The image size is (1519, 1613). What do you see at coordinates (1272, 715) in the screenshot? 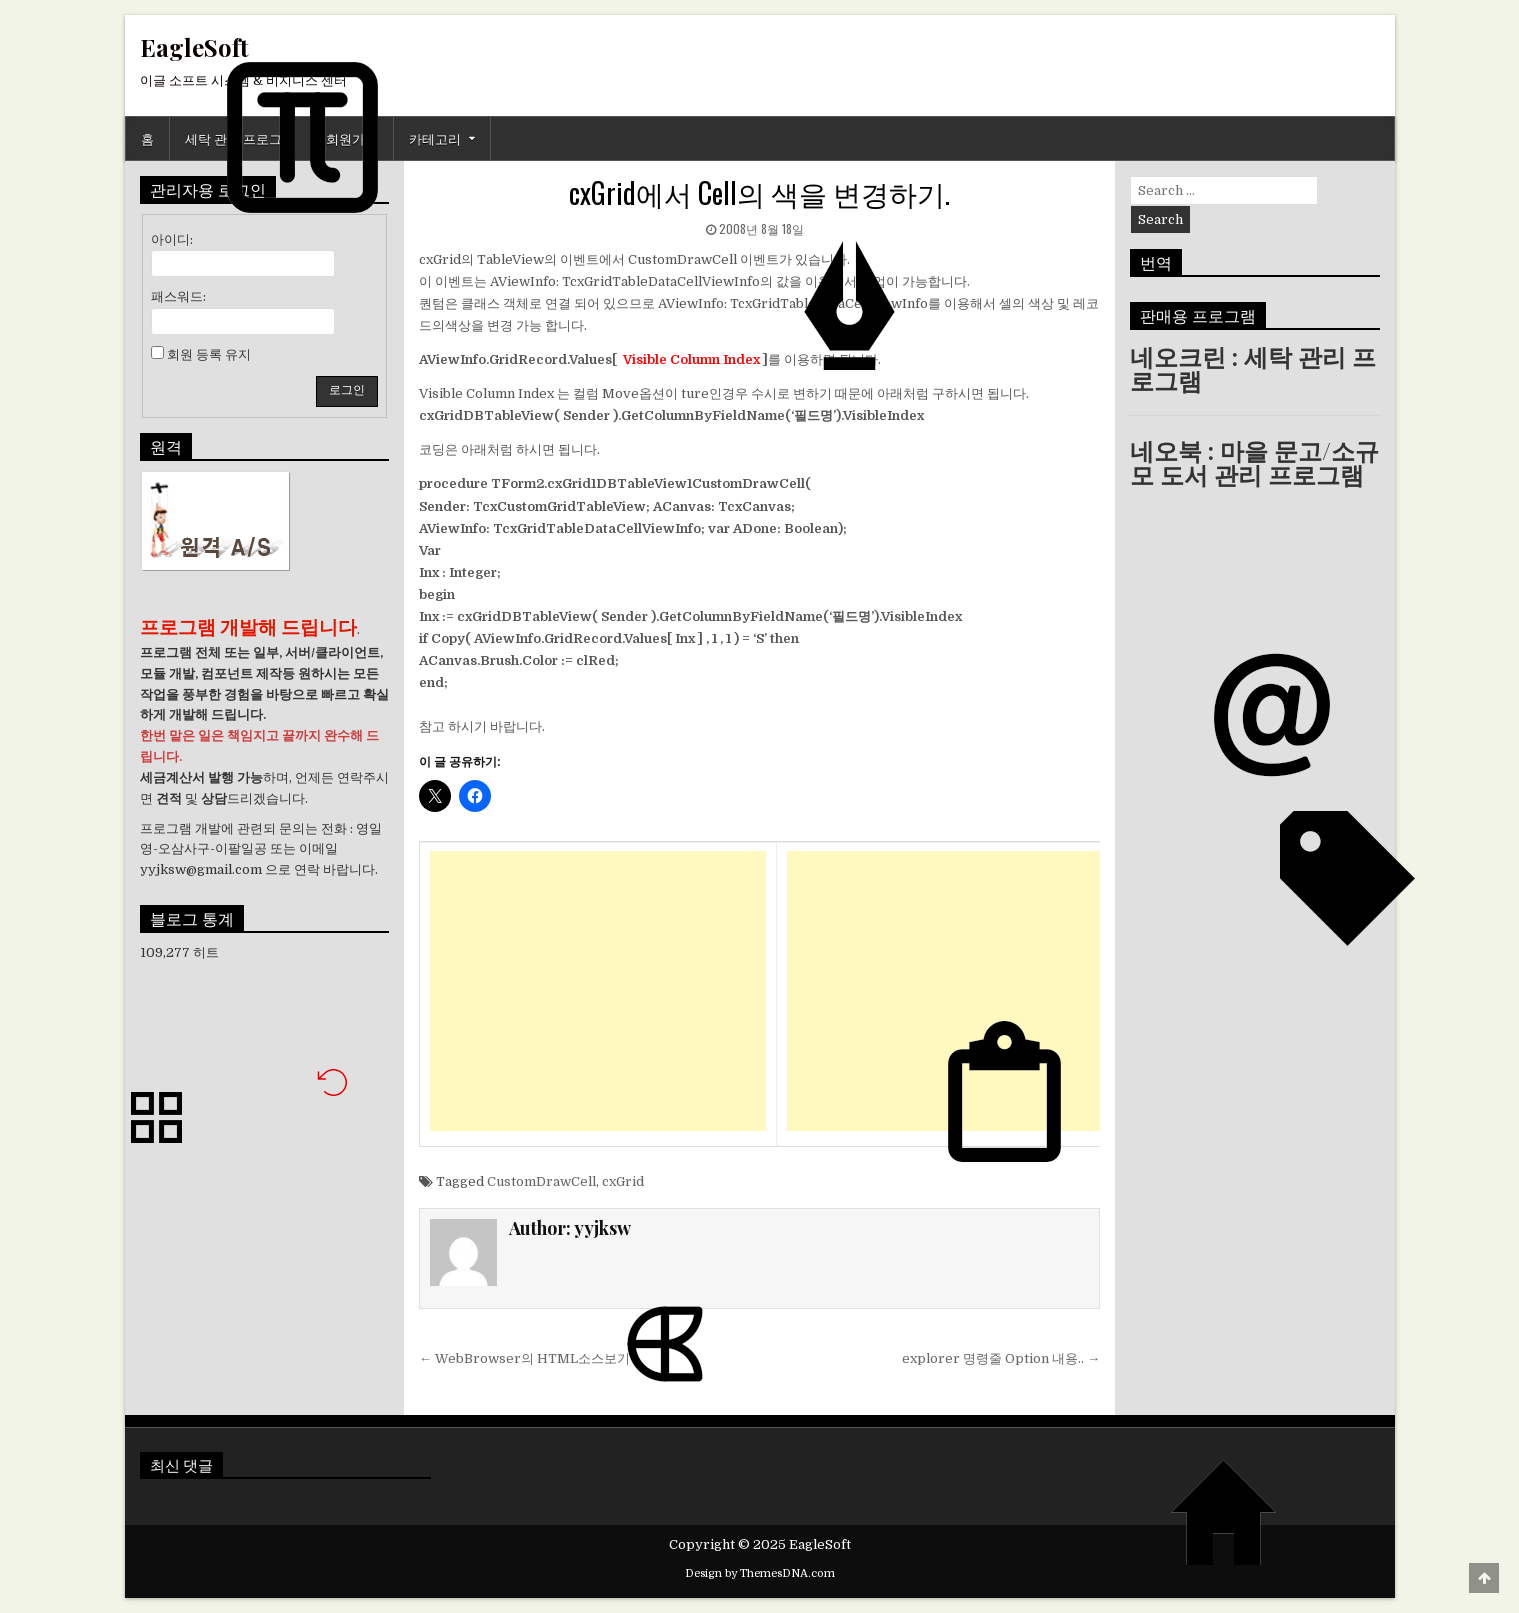
I see `mention a user in chat` at bounding box center [1272, 715].